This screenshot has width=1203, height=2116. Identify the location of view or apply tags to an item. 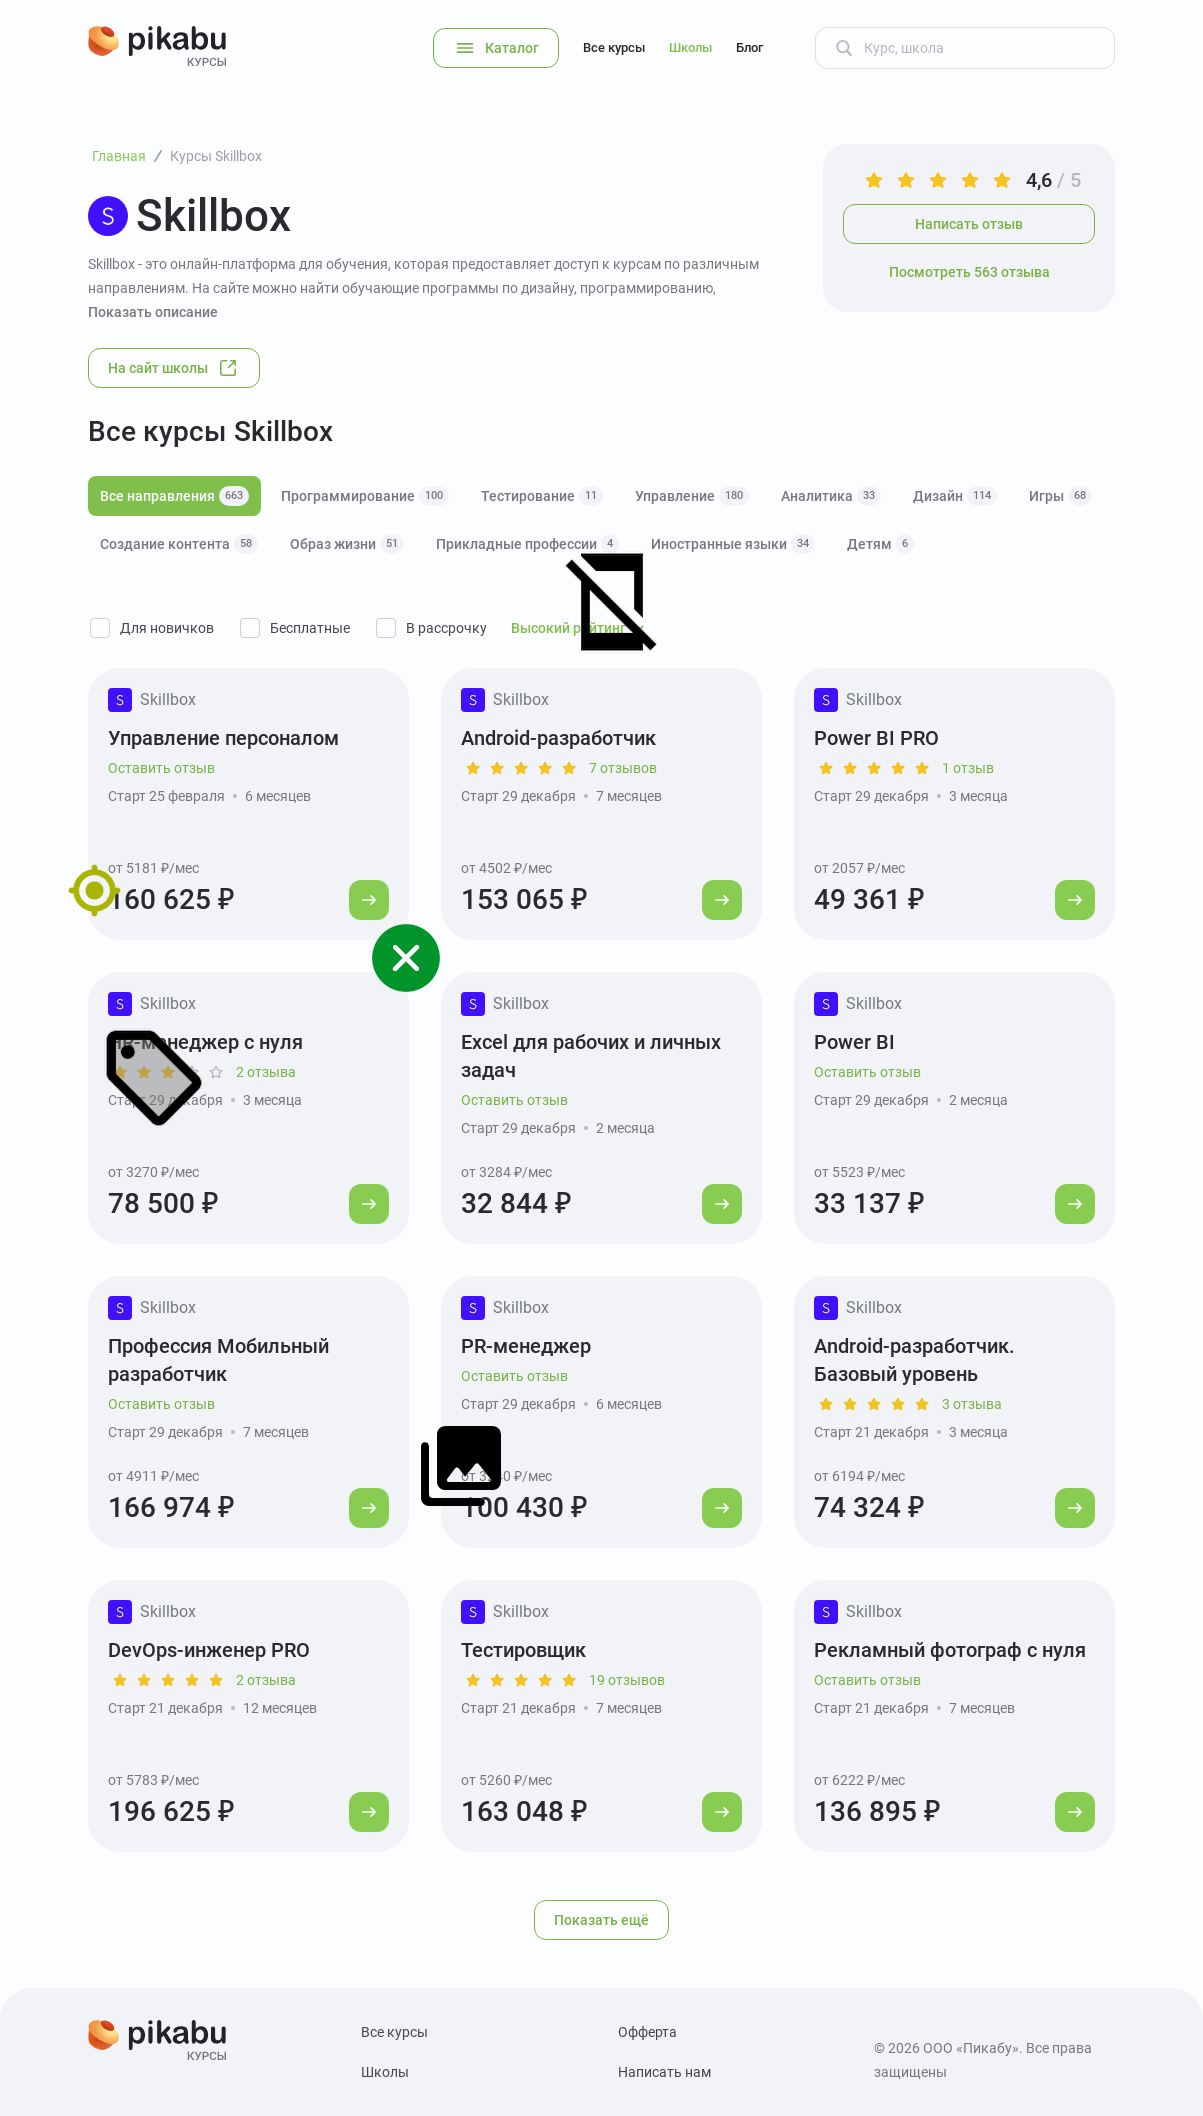
(154, 1078).